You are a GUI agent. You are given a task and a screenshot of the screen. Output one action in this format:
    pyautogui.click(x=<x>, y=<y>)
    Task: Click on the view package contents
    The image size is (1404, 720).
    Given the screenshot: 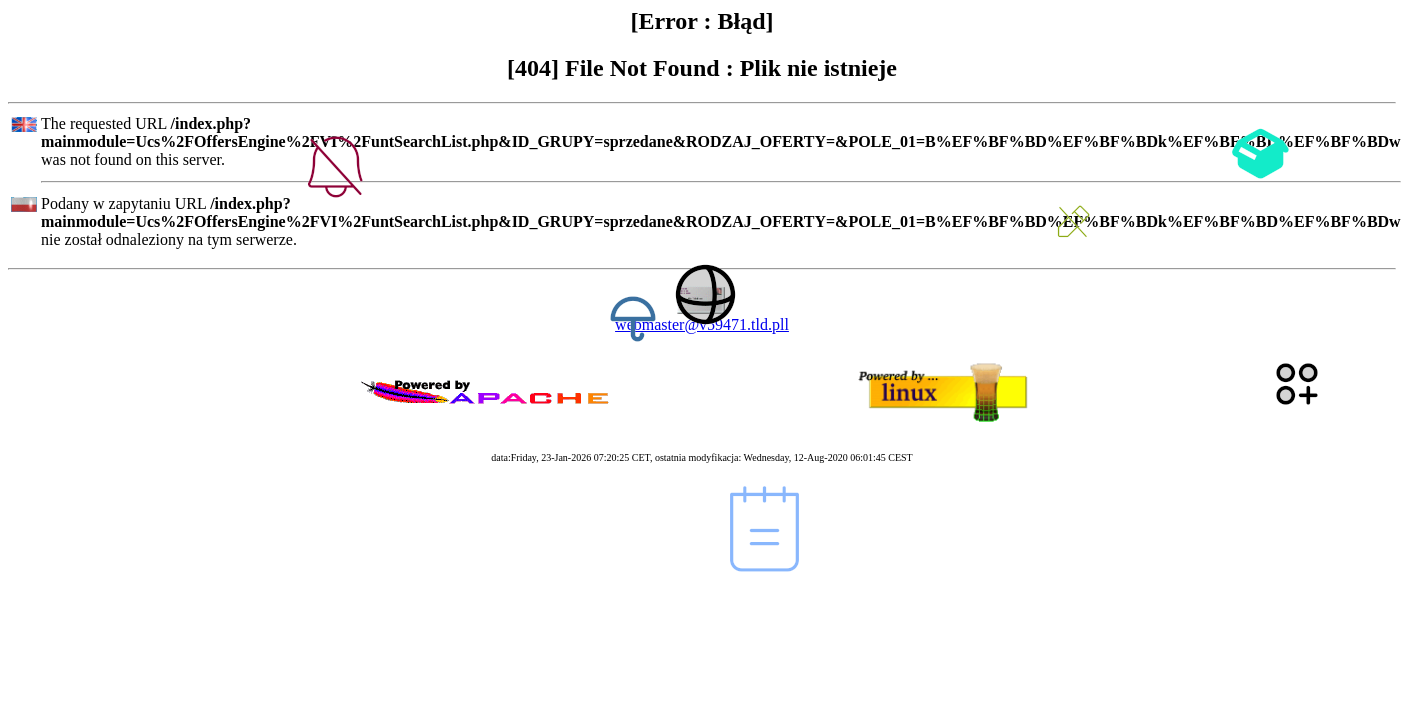 What is the action you would take?
    pyautogui.click(x=1260, y=153)
    